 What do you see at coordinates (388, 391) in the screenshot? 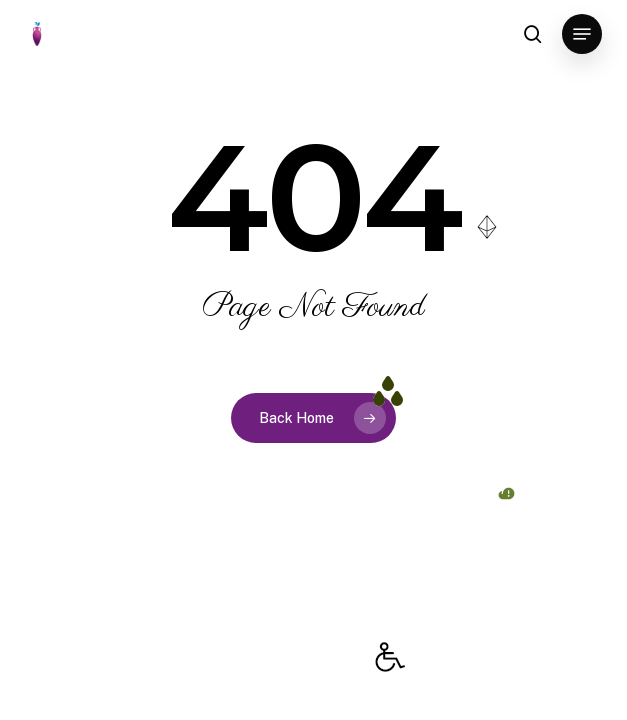
I see `adjust humidity or moisture settings` at bounding box center [388, 391].